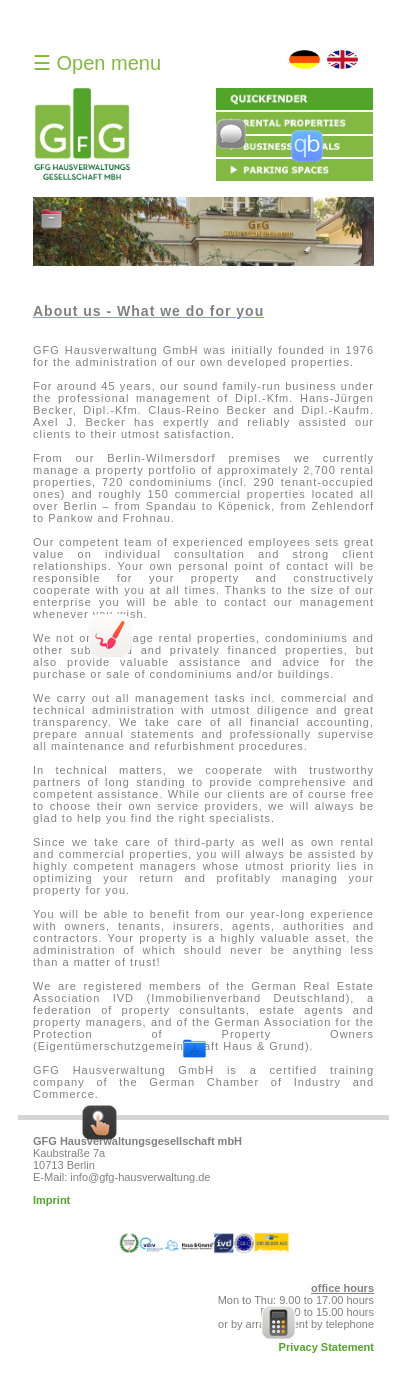 The image size is (397, 1376). What do you see at coordinates (278, 1322) in the screenshot?
I see `open the calculator app` at bounding box center [278, 1322].